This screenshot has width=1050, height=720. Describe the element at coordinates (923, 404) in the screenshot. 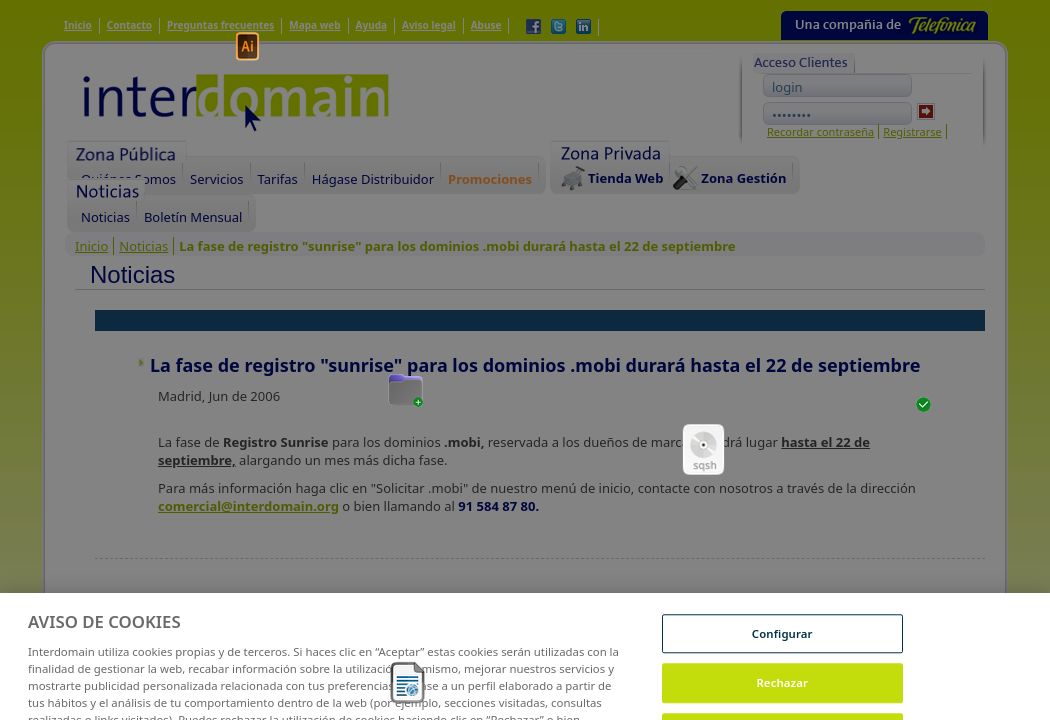

I see `dropbox file sync complete` at that location.